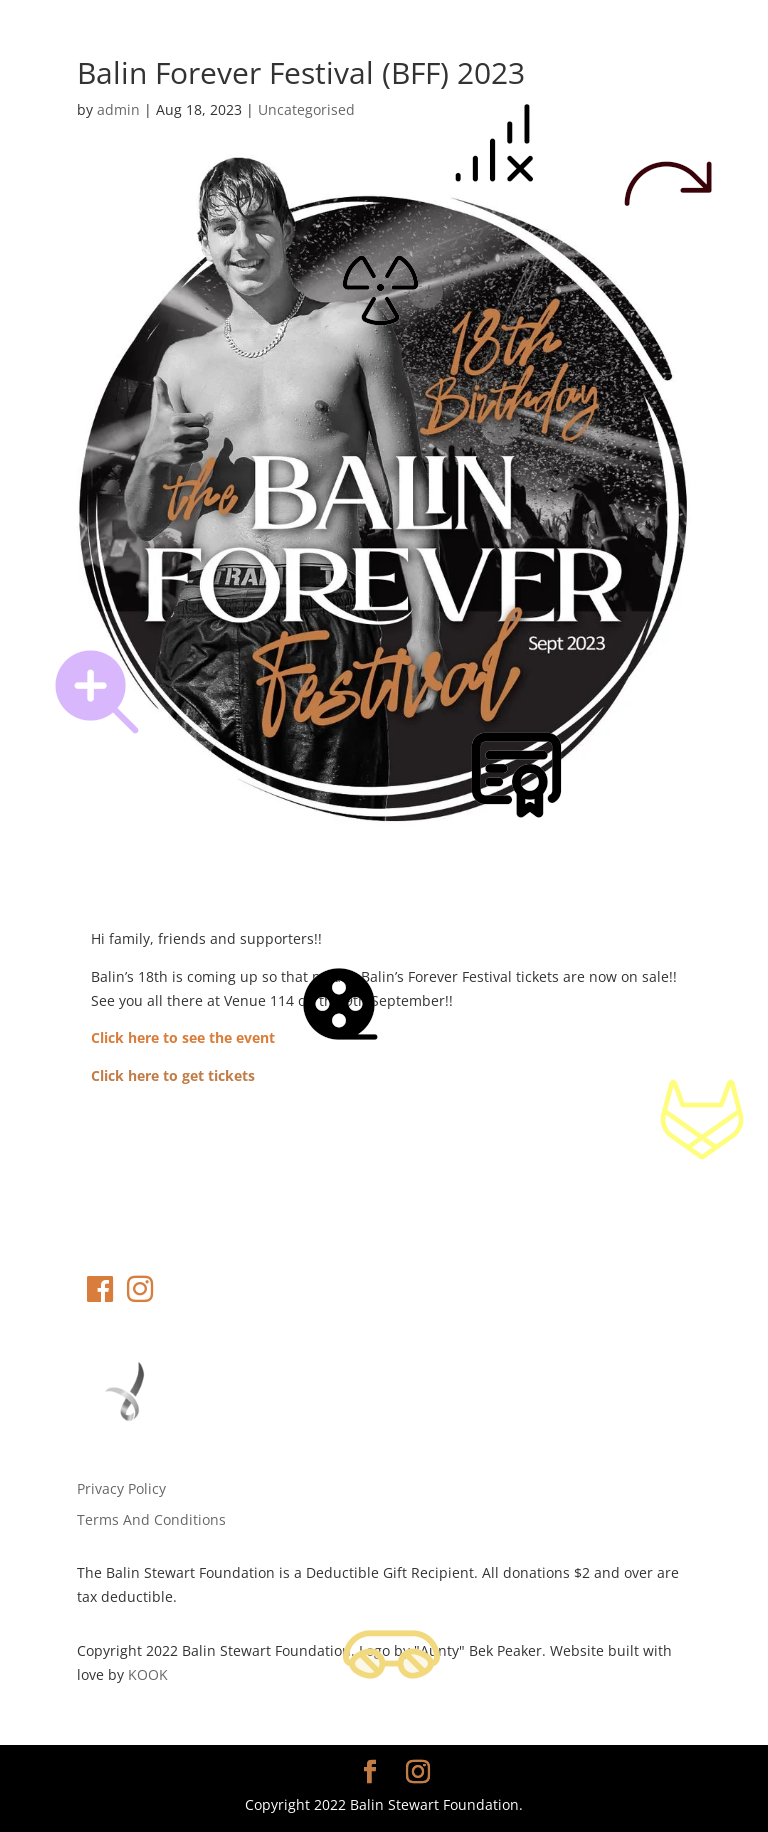 This screenshot has width=768, height=1832. Describe the element at coordinates (380, 287) in the screenshot. I see `indicates radioactive or hazardous material warning` at that location.